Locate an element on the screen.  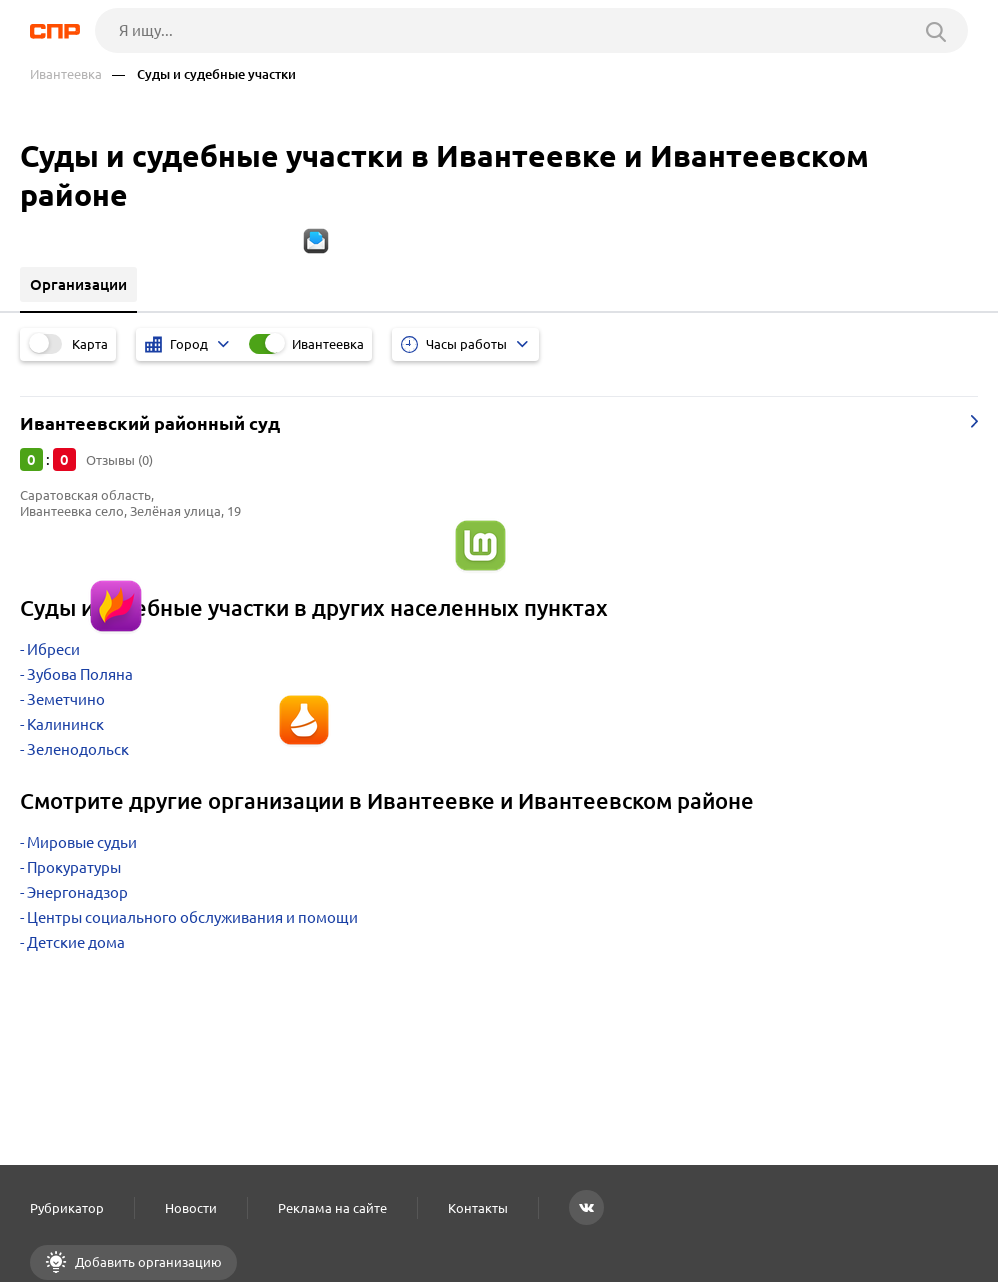
open Giara Reddit client app is located at coordinates (304, 720).